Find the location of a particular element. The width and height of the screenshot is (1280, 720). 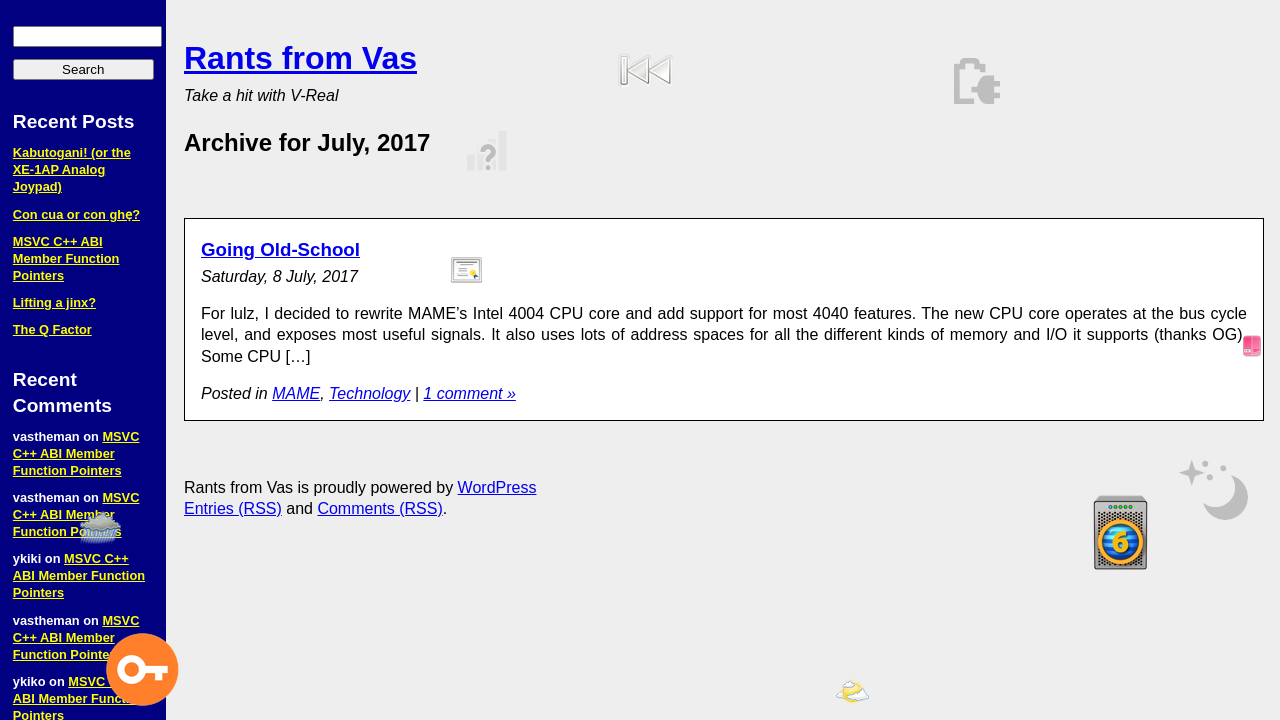

RAID 6 storage array configuration is located at coordinates (1120, 532).